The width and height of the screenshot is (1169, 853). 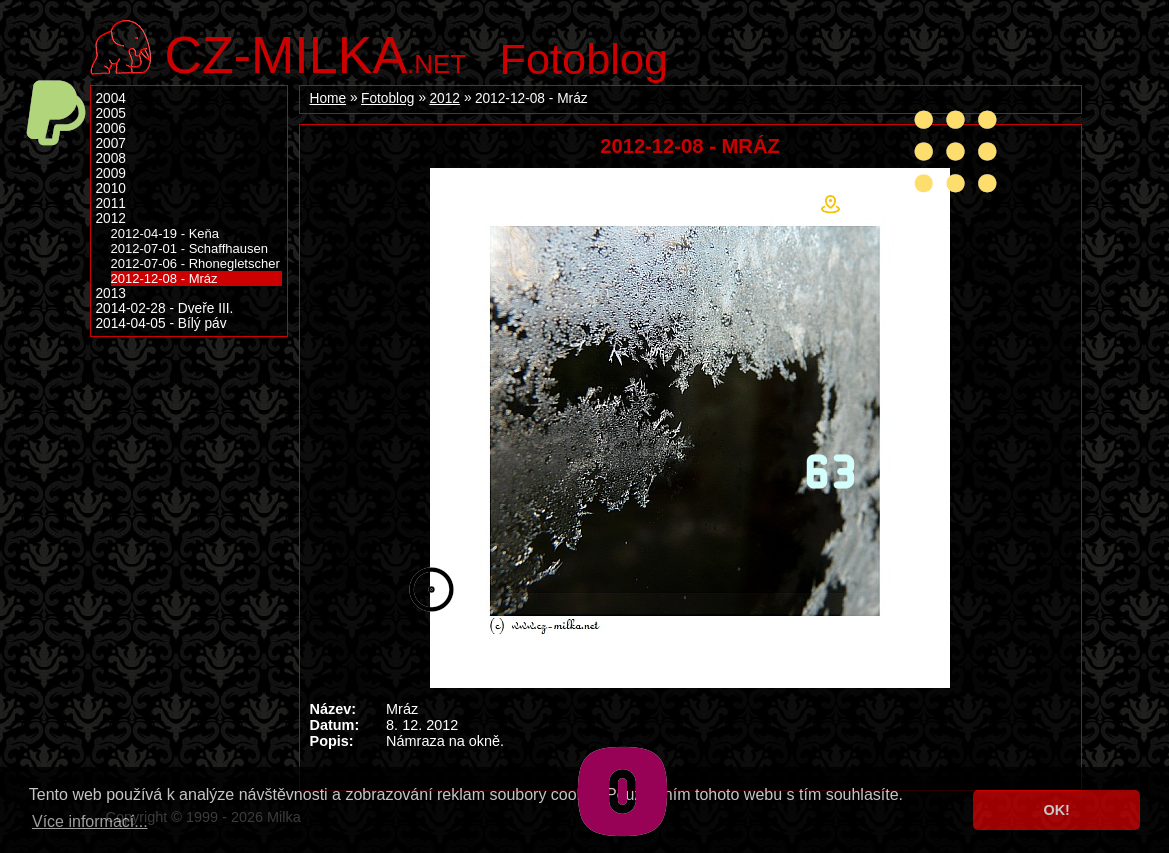 What do you see at coordinates (431, 589) in the screenshot?
I see `enable focus or concentration mode` at bounding box center [431, 589].